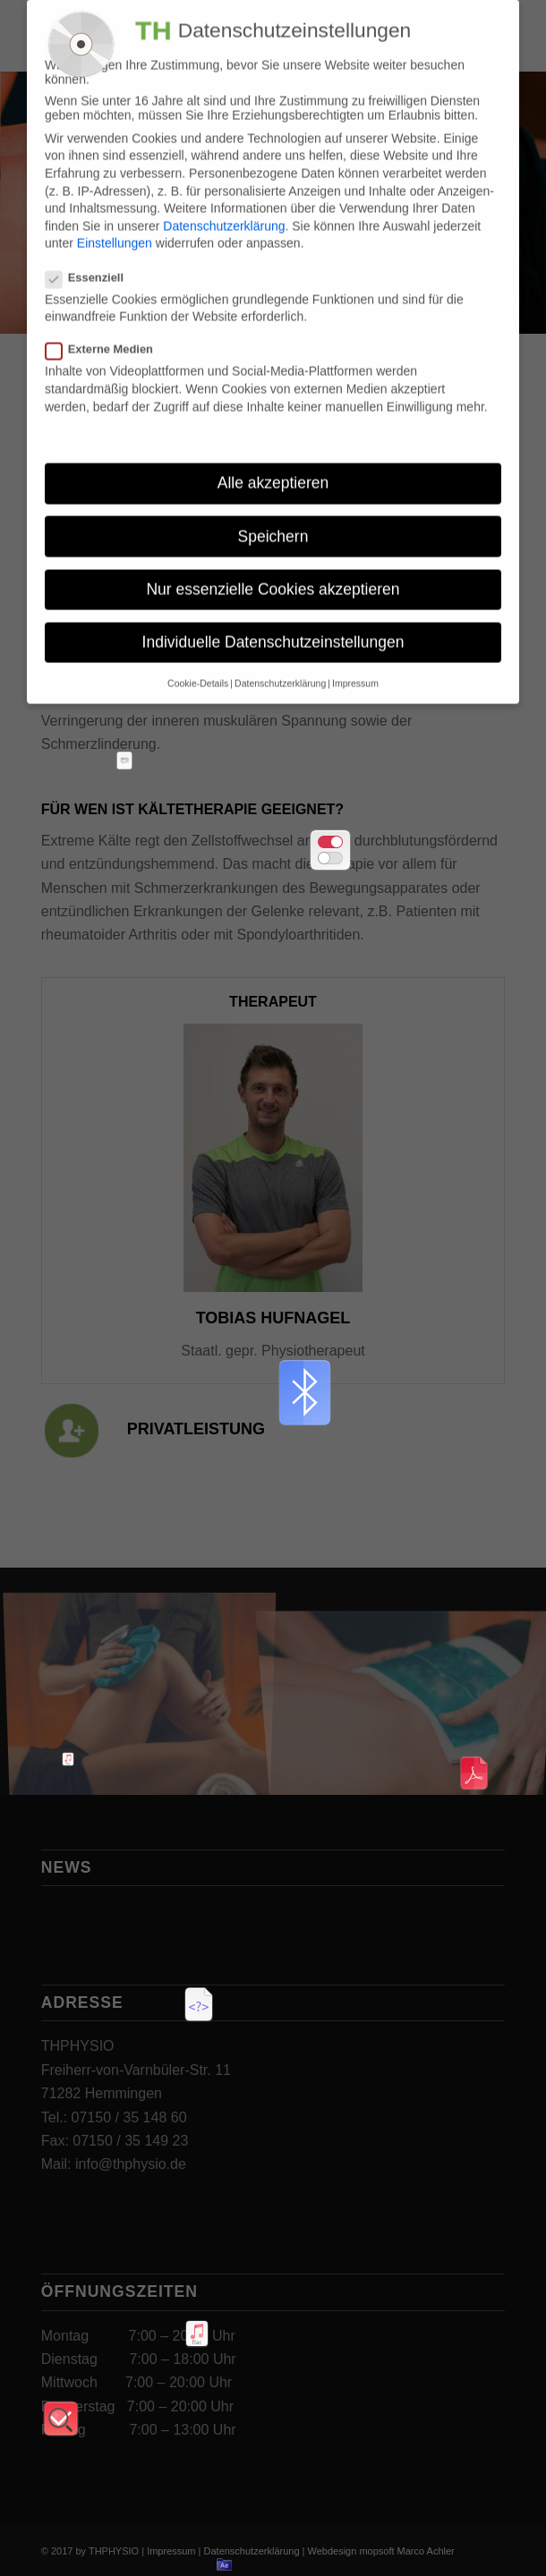 The height and width of the screenshot is (2576, 546). I want to click on indicates bluetooth is active and connected, so click(304, 1392).